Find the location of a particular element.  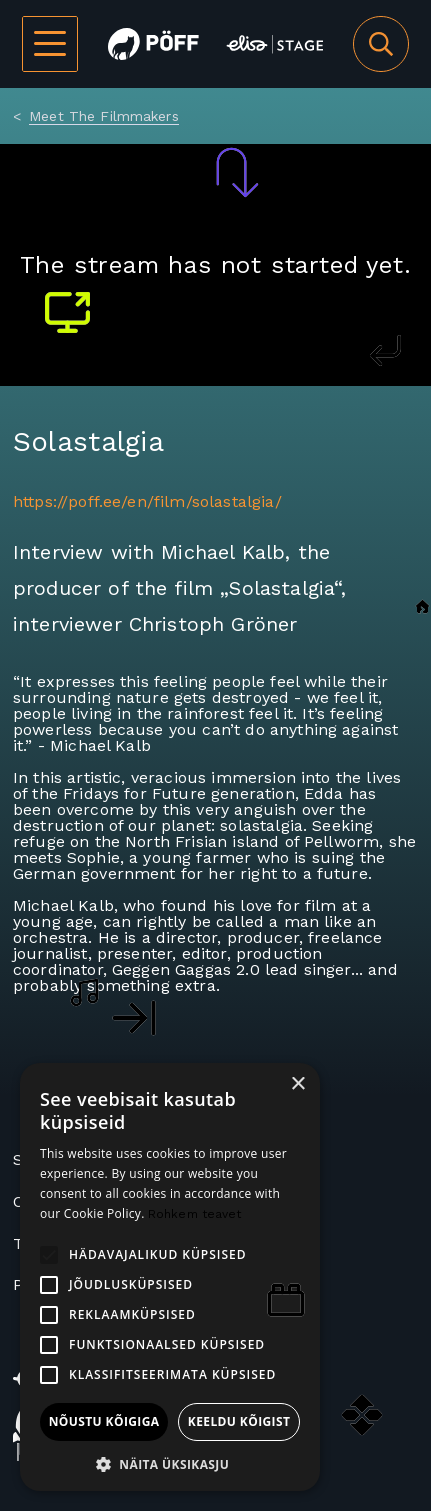

share your screen with others is located at coordinates (67, 312).